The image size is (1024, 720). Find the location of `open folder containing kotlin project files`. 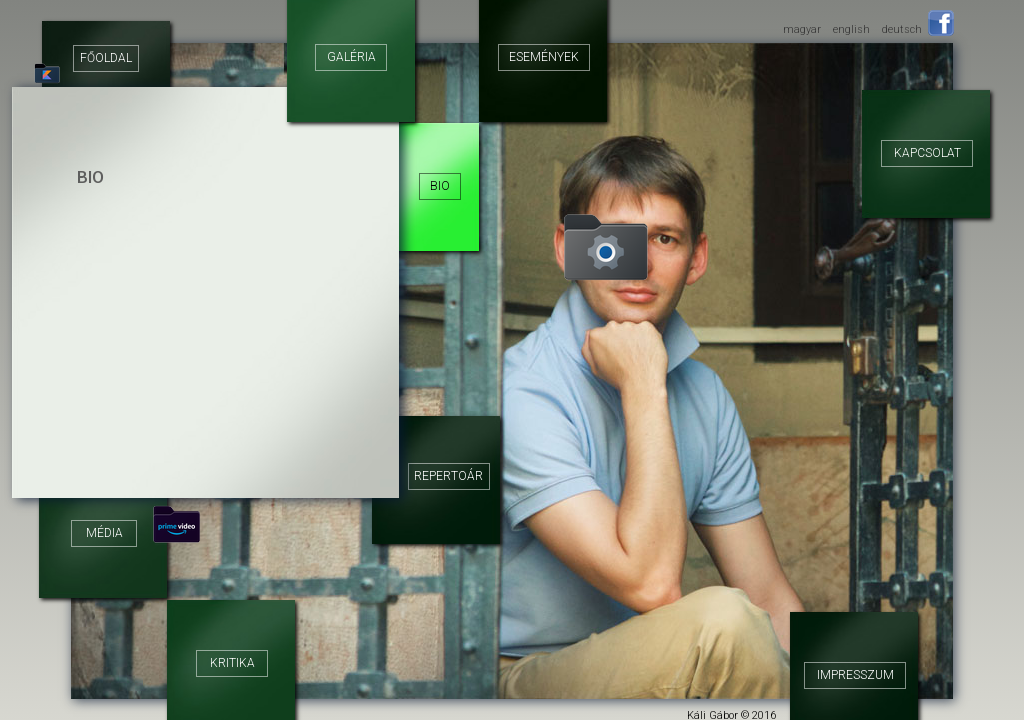

open folder containing kotlin project files is located at coordinates (47, 74).